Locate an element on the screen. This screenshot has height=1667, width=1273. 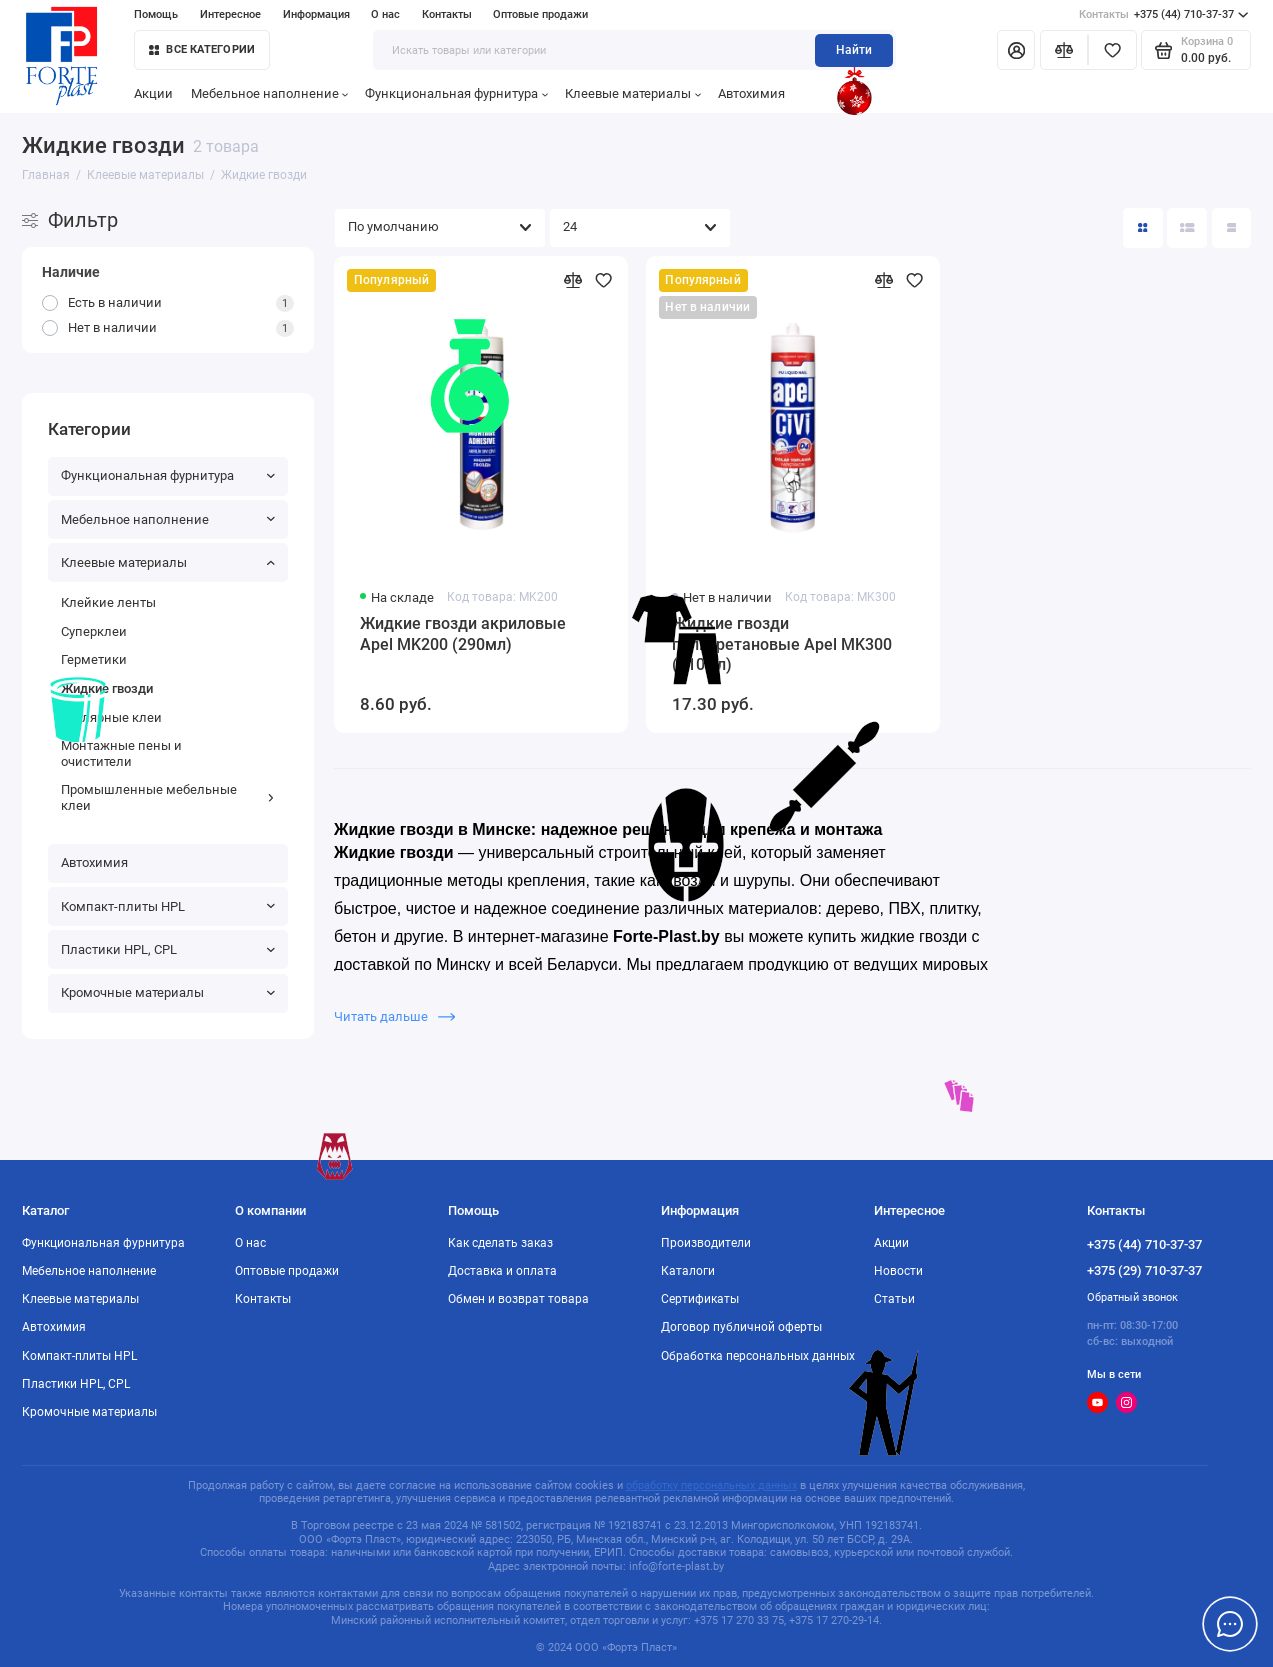
select swallow as your creature or avatar is located at coordinates (335, 1156).